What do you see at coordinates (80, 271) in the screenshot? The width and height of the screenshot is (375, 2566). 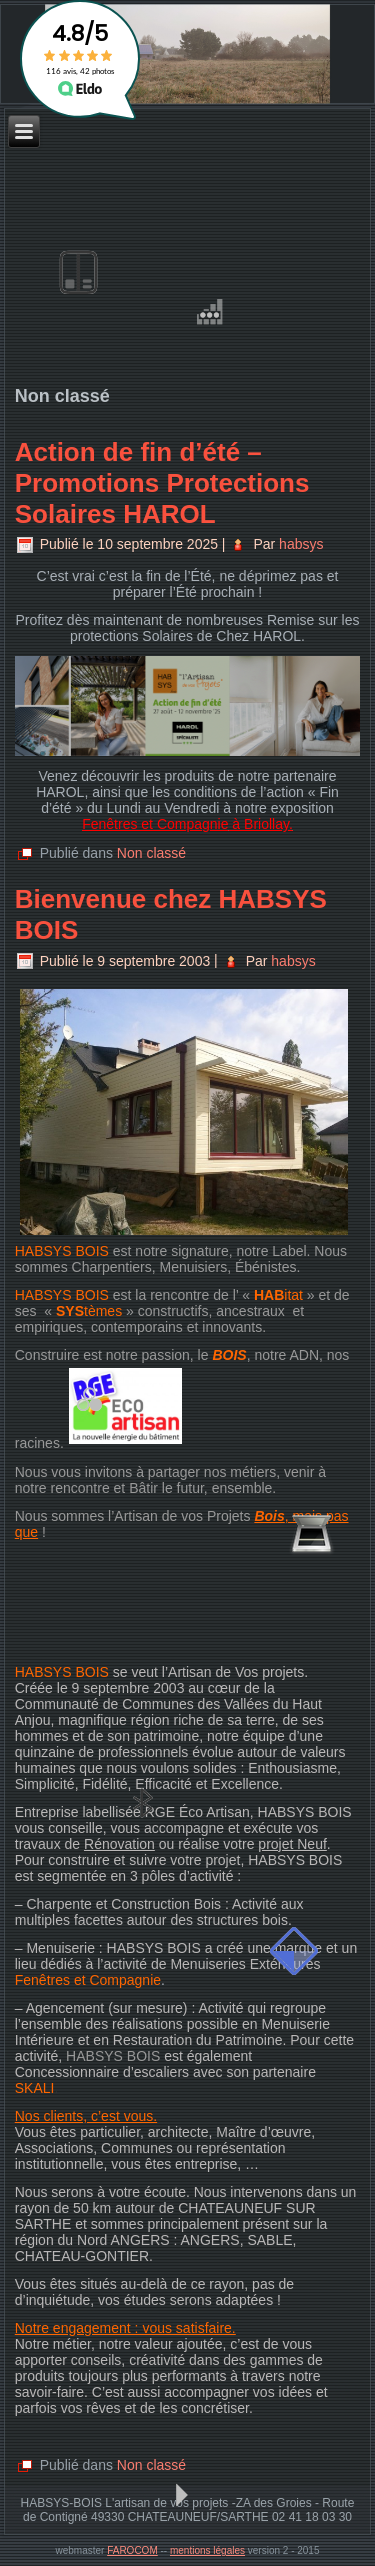 I see `open the packages app` at bounding box center [80, 271].